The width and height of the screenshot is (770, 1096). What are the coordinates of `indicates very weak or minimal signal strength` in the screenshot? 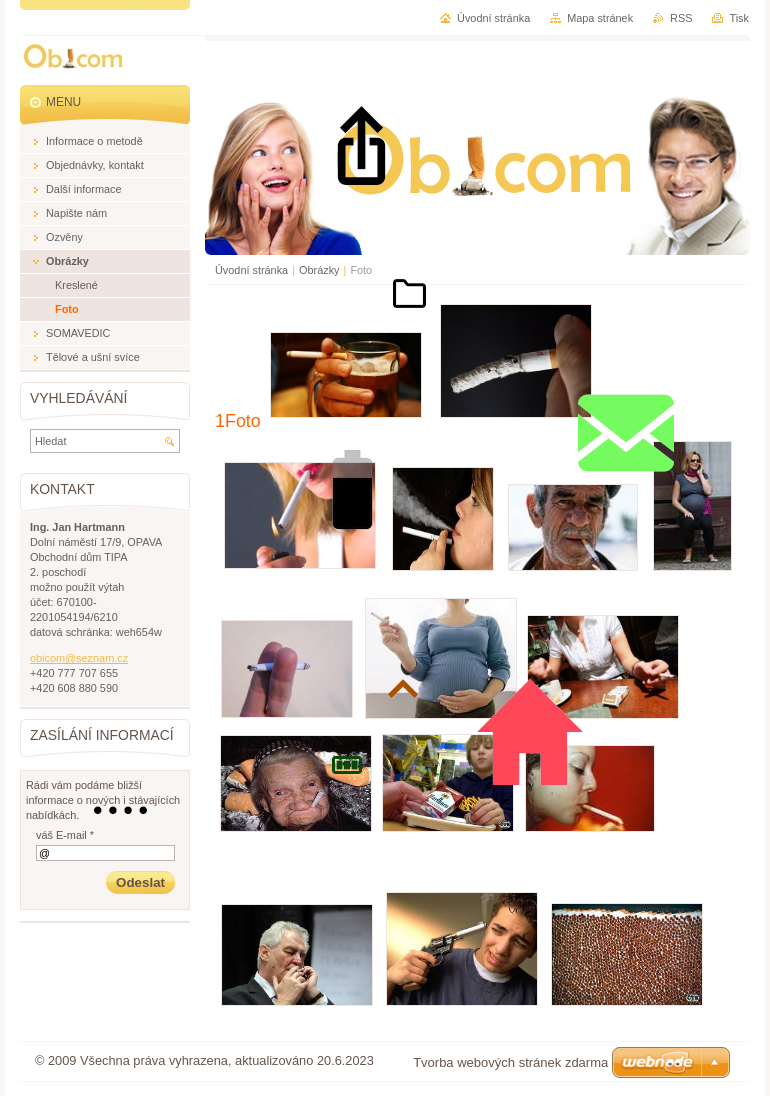 It's located at (120, 787).